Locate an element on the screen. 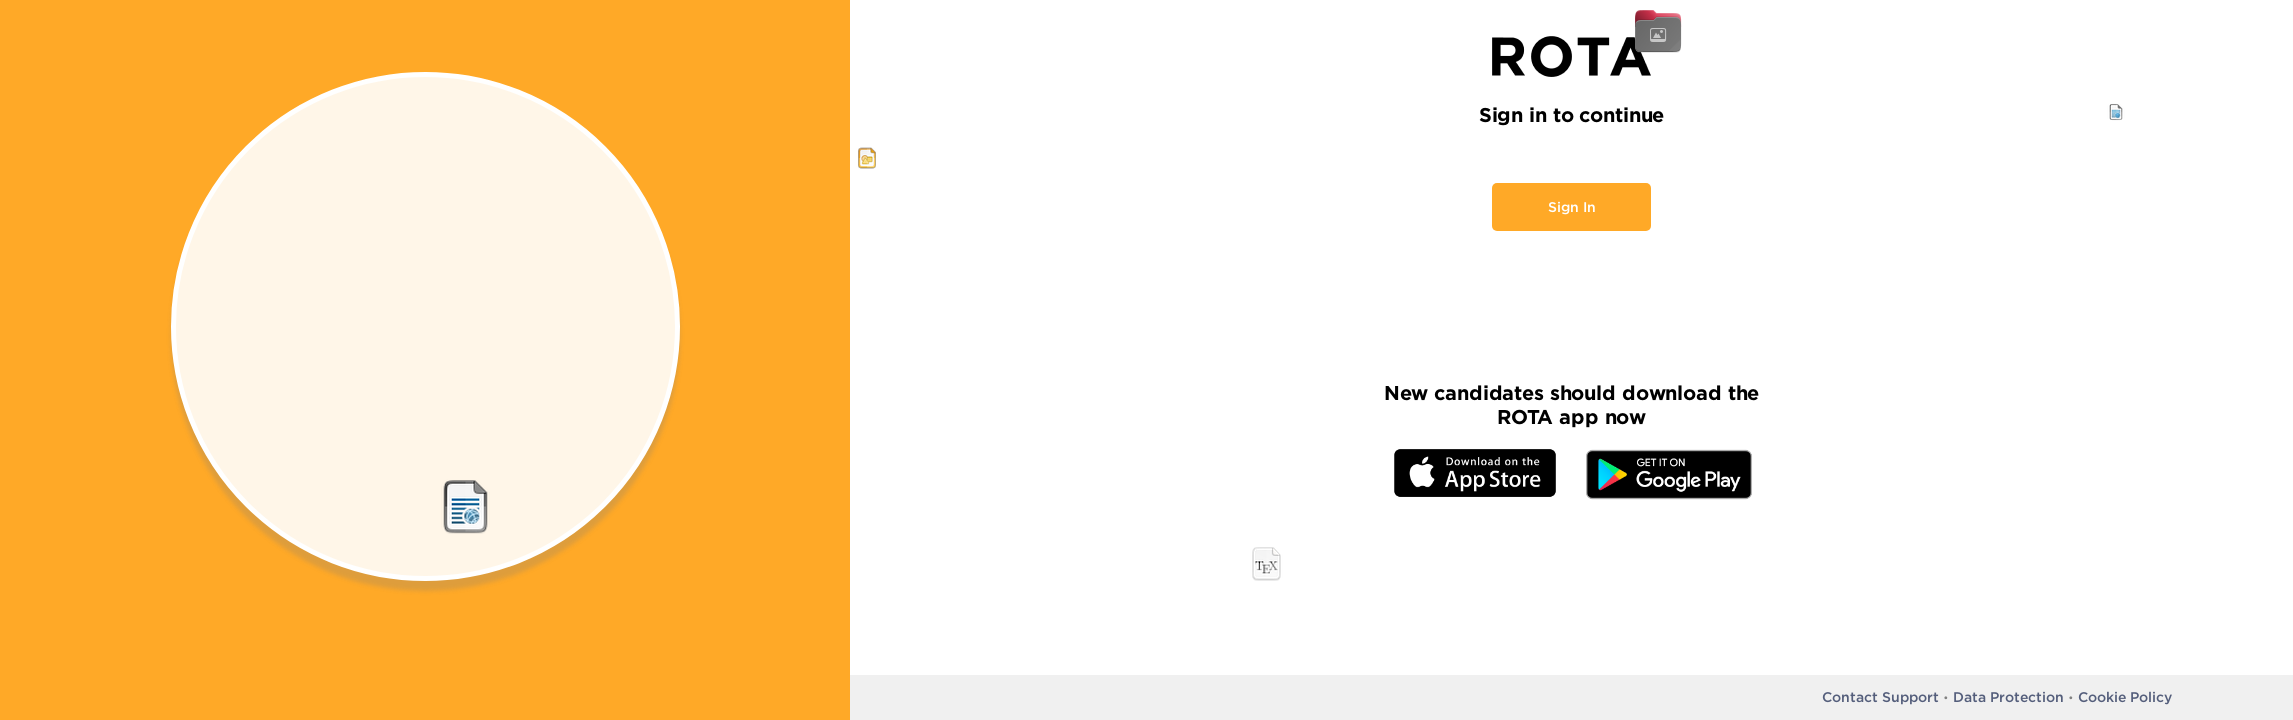  a LaTeX or TeX document file is located at coordinates (1266, 563).